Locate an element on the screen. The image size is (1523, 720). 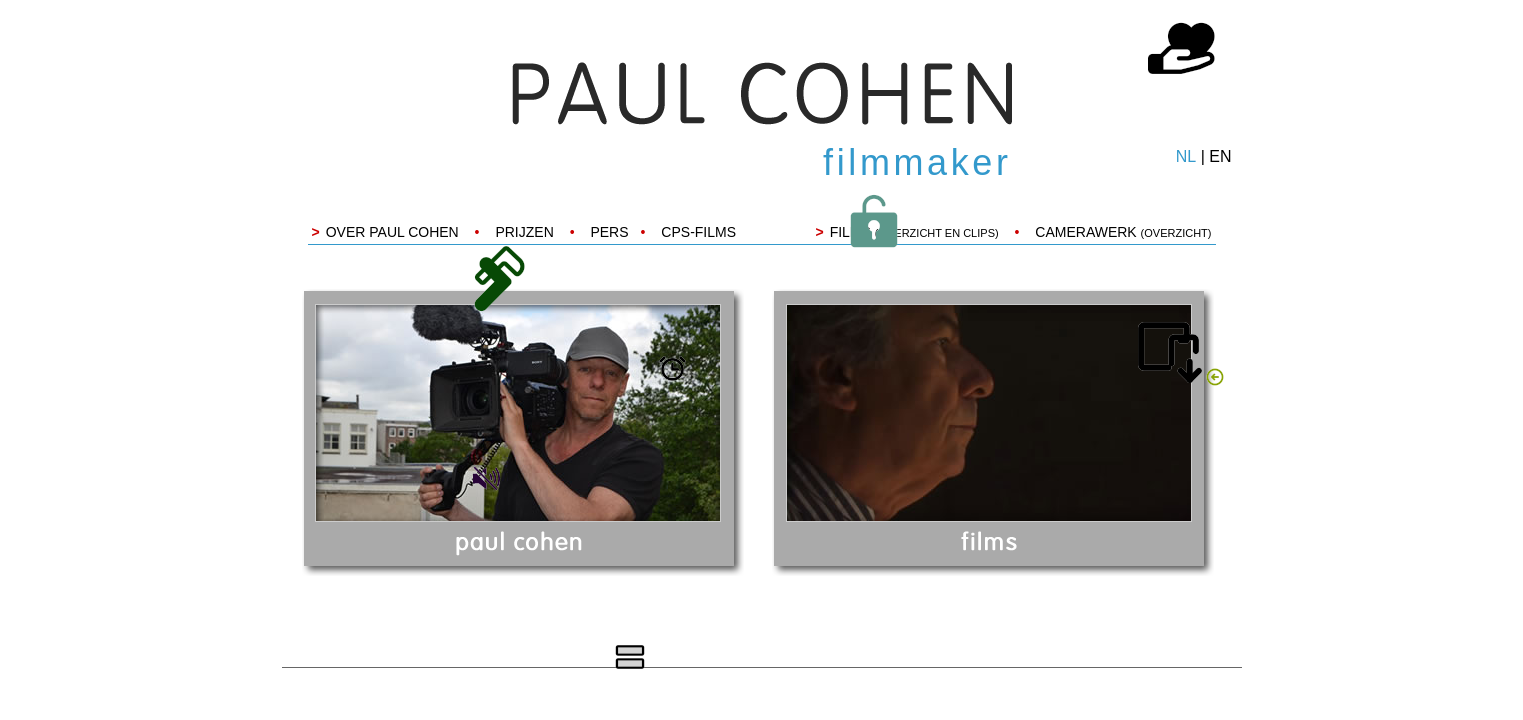
switch to row layout view is located at coordinates (630, 657).